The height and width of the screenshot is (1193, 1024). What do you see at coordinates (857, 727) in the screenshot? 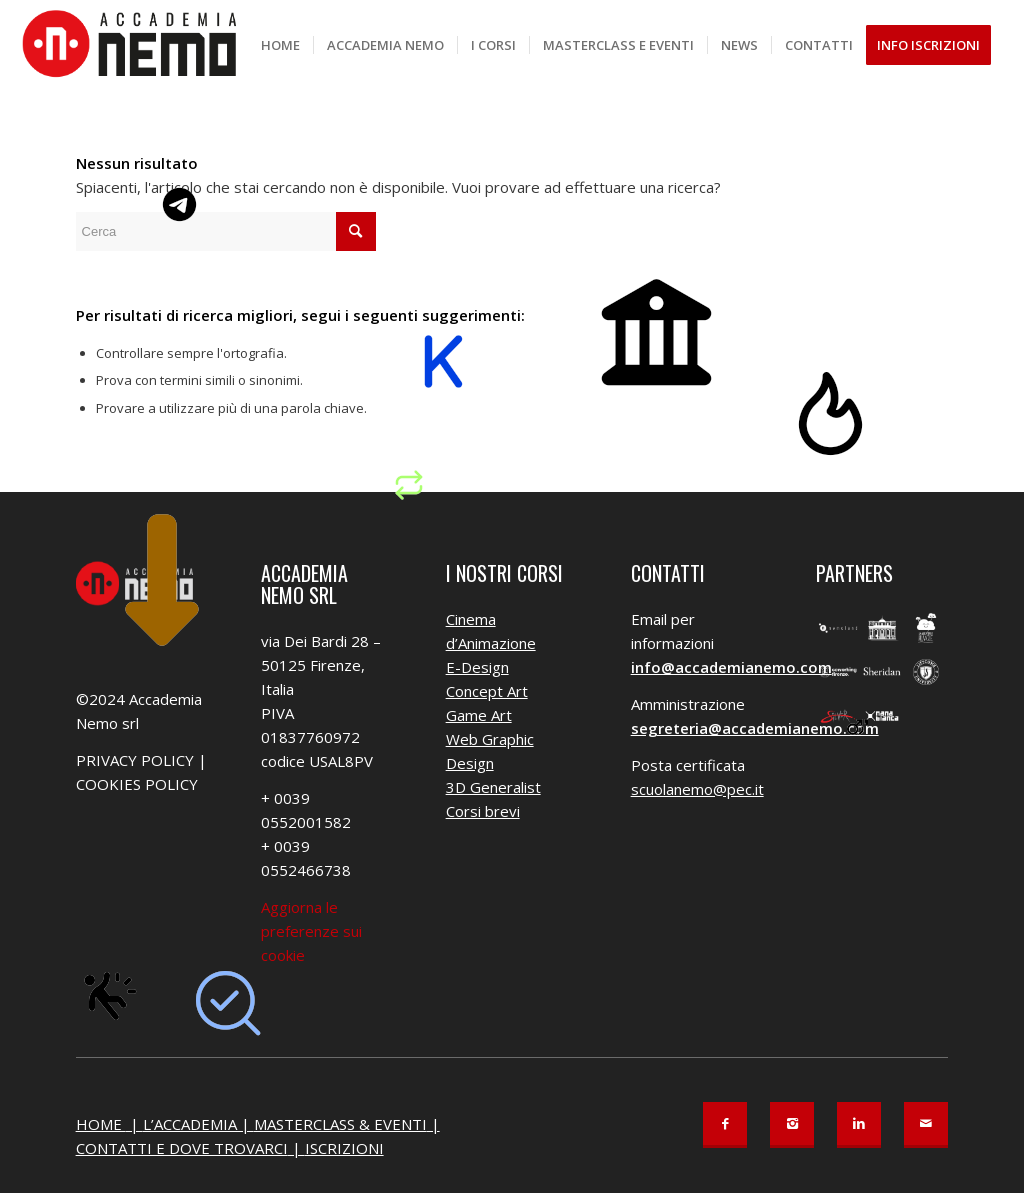
I see `indicates male-male relationship or gay men` at bounding box center [857, 727].